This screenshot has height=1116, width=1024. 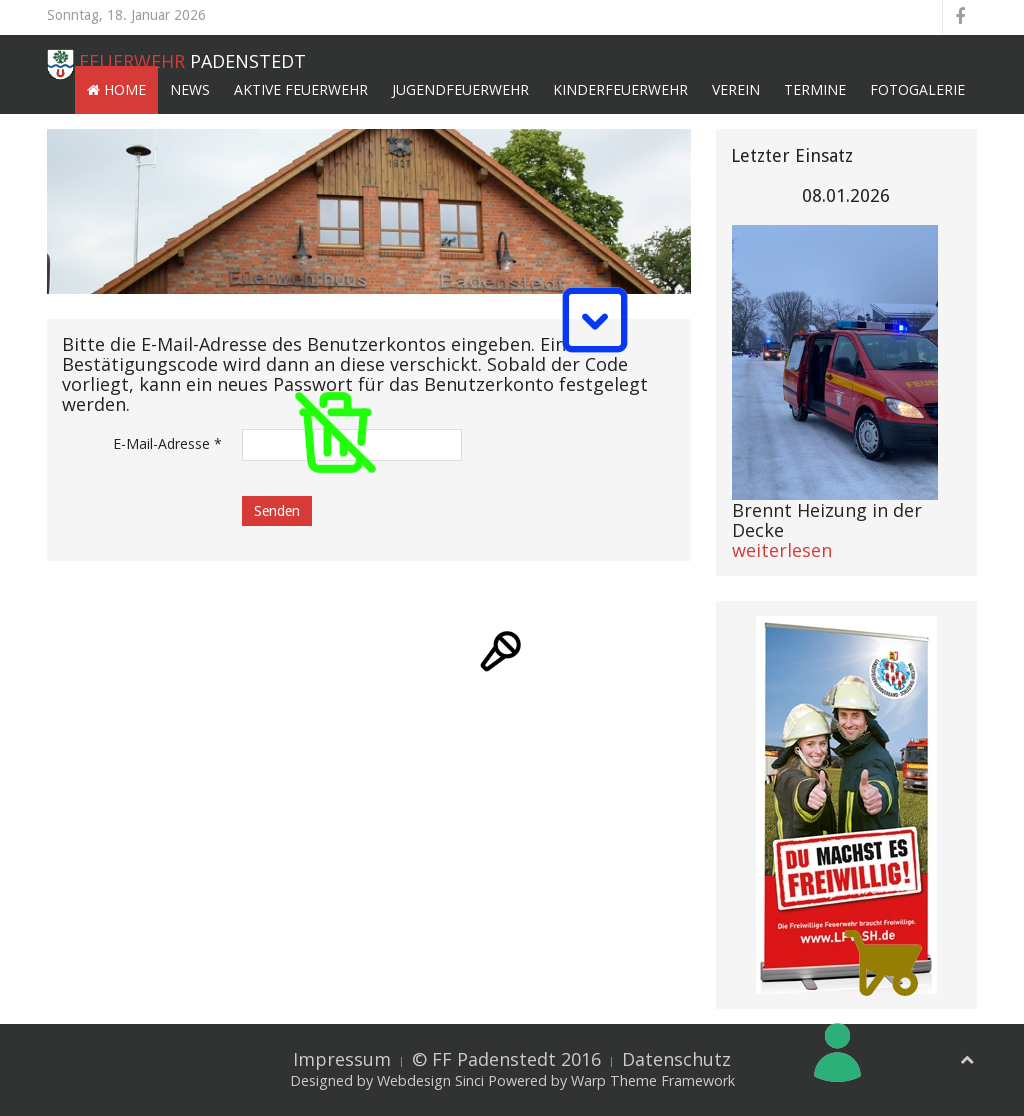 What do you see at coordinates (500, 652) in the screenshot?
I see `access voice or audio recording features` at bounding box center [500, 652].